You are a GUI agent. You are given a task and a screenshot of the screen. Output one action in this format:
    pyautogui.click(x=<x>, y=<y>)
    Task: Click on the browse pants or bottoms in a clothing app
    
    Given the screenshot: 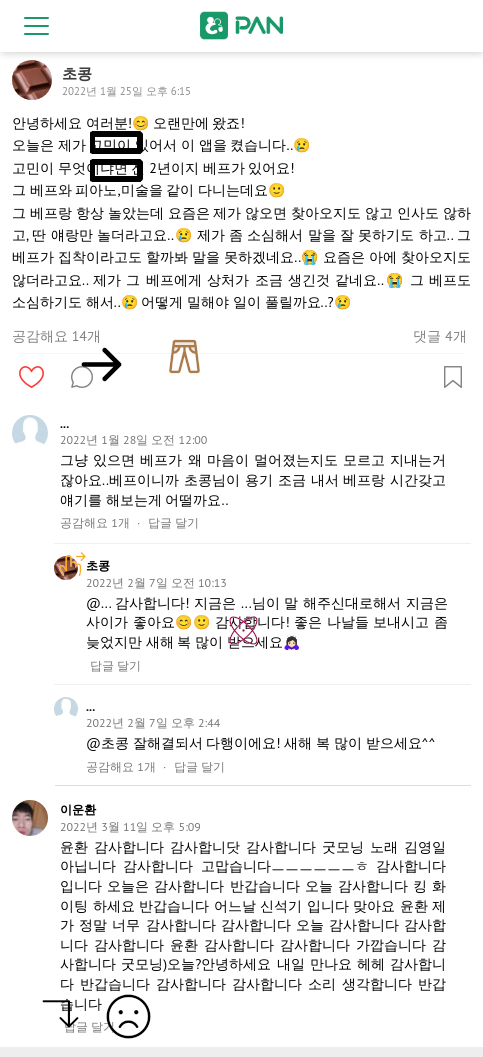 What is the action you would take?
    pyautogui.click(x=184, y=356)
    